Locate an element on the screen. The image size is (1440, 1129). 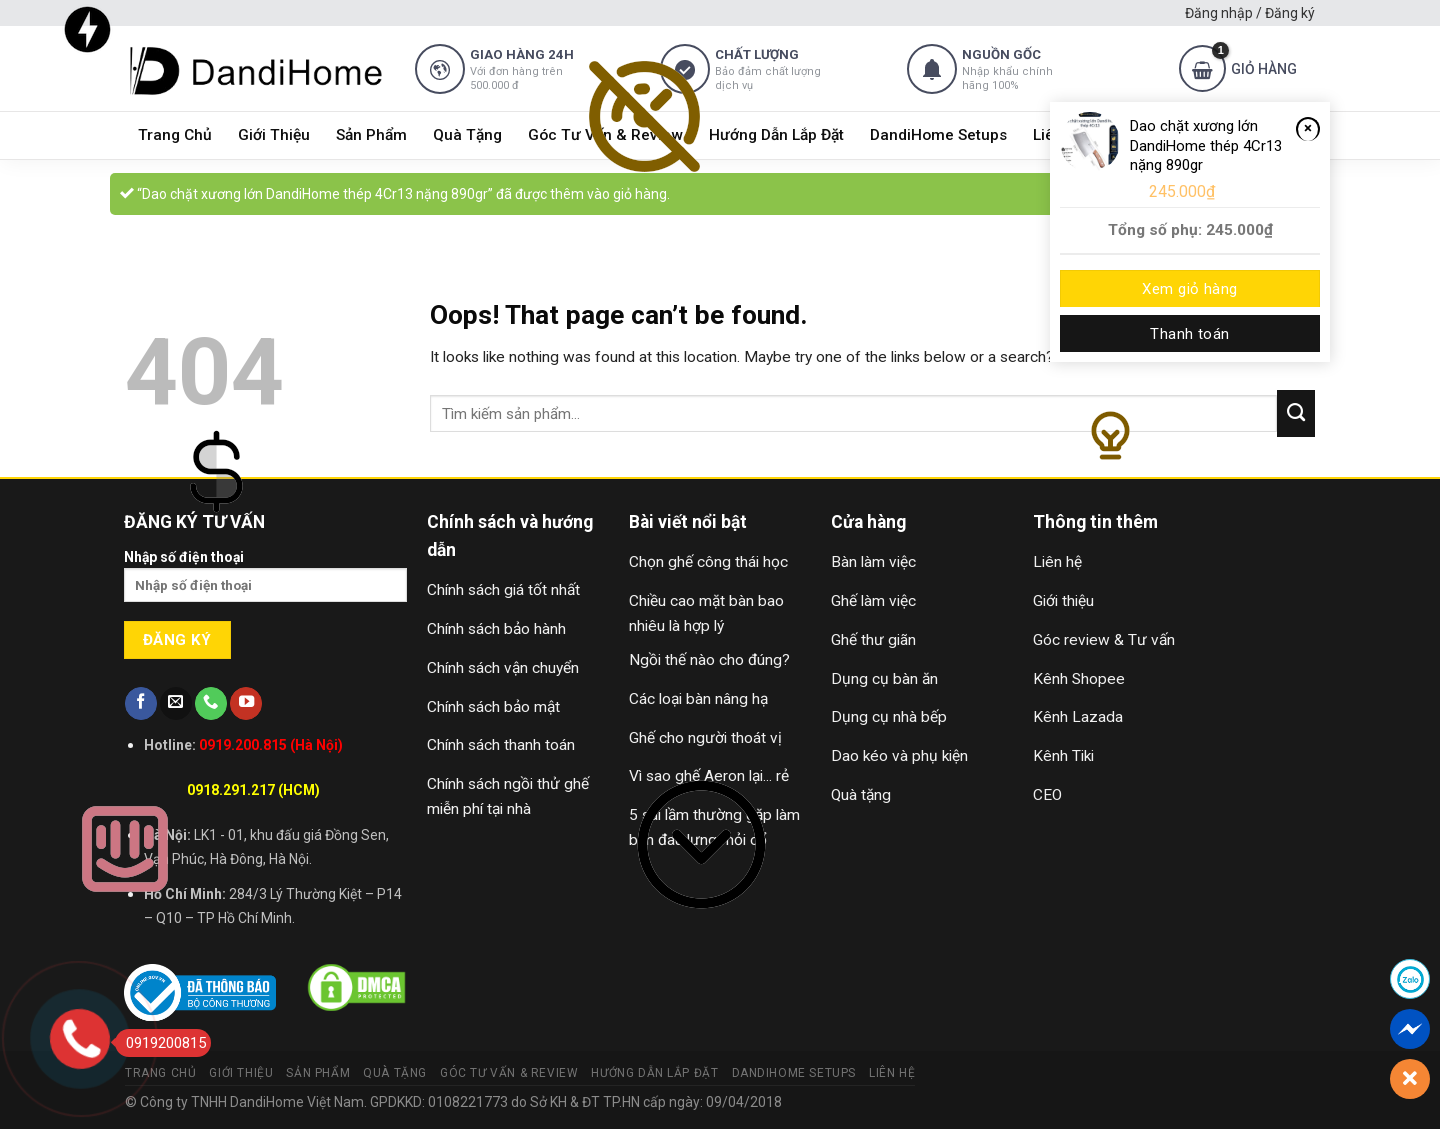
open intercom customer messaging is located at coordinates (125, 849).